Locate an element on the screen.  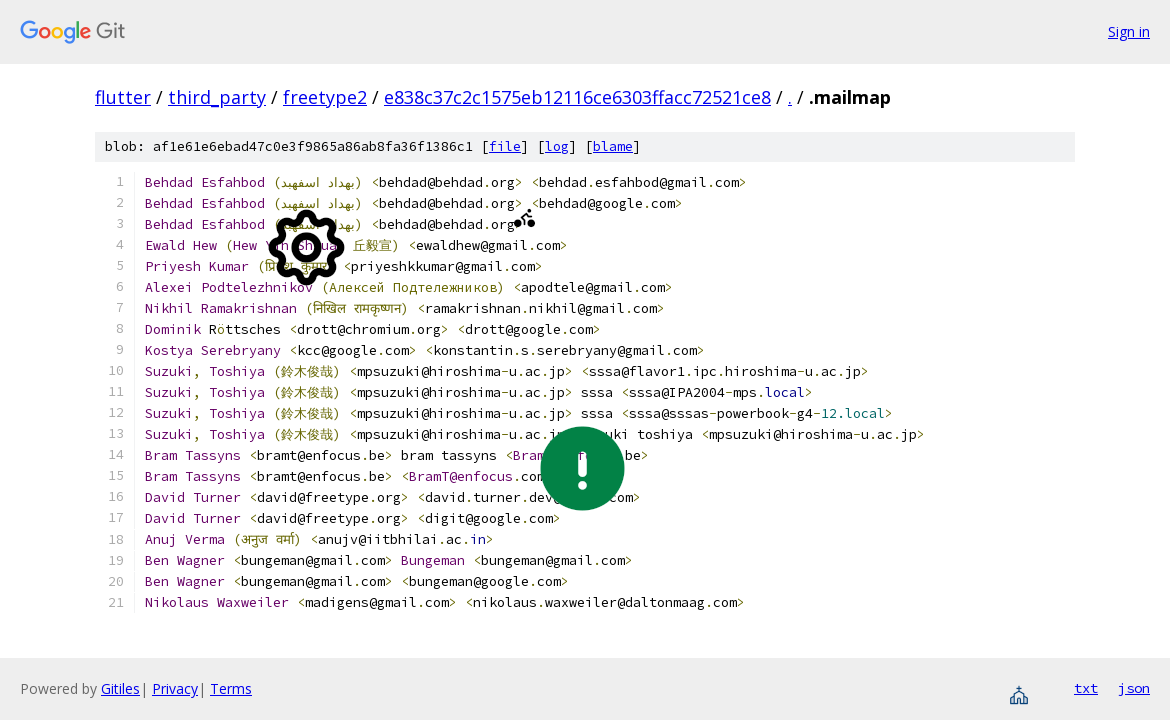
view nearby churches or places of worship is located at coordinates (1019, 696).